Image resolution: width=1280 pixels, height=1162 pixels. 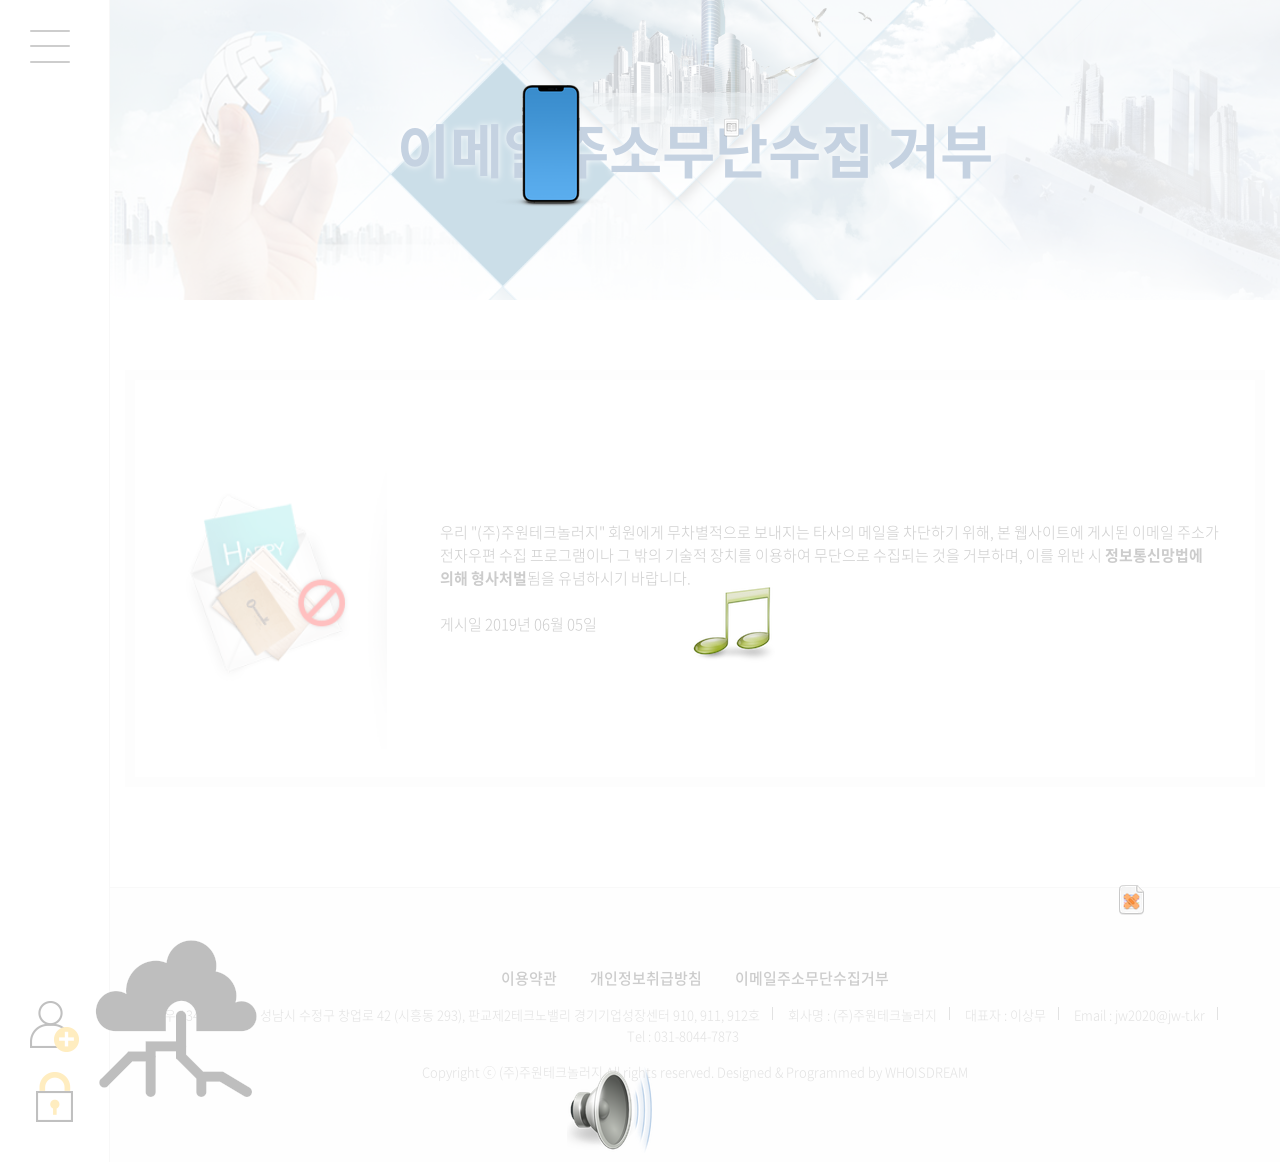 What do you see at coordinates (1131, 899) in the screenshot?
I see `a patch or diff file for code changes` at bounding box center [1131, 899].